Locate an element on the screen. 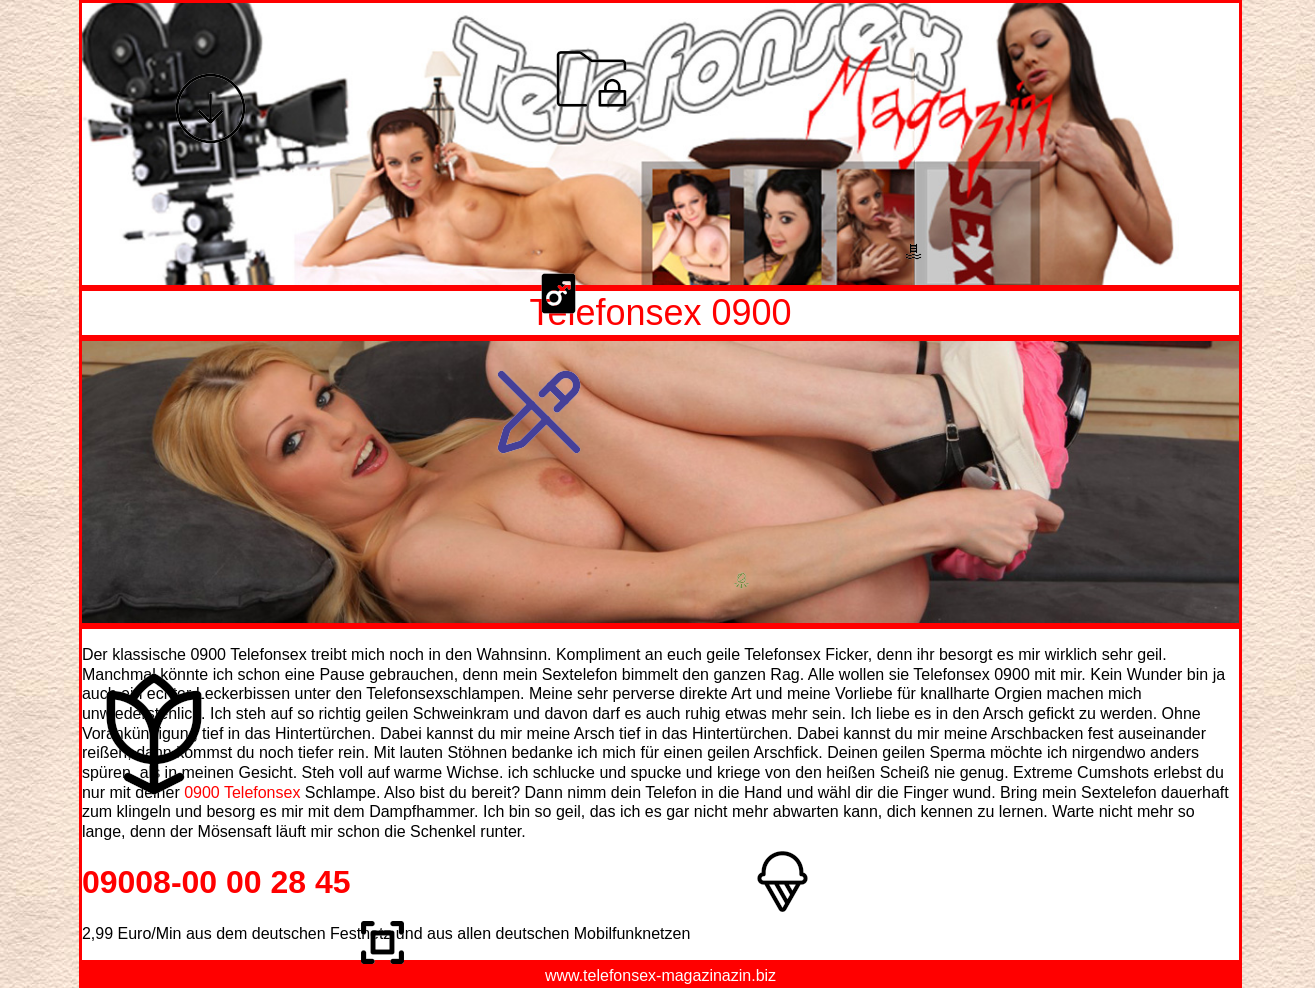 The height and width of the screenshot is (988, 1315). scan a QR code or barcode is located at coordinates (382, 942).